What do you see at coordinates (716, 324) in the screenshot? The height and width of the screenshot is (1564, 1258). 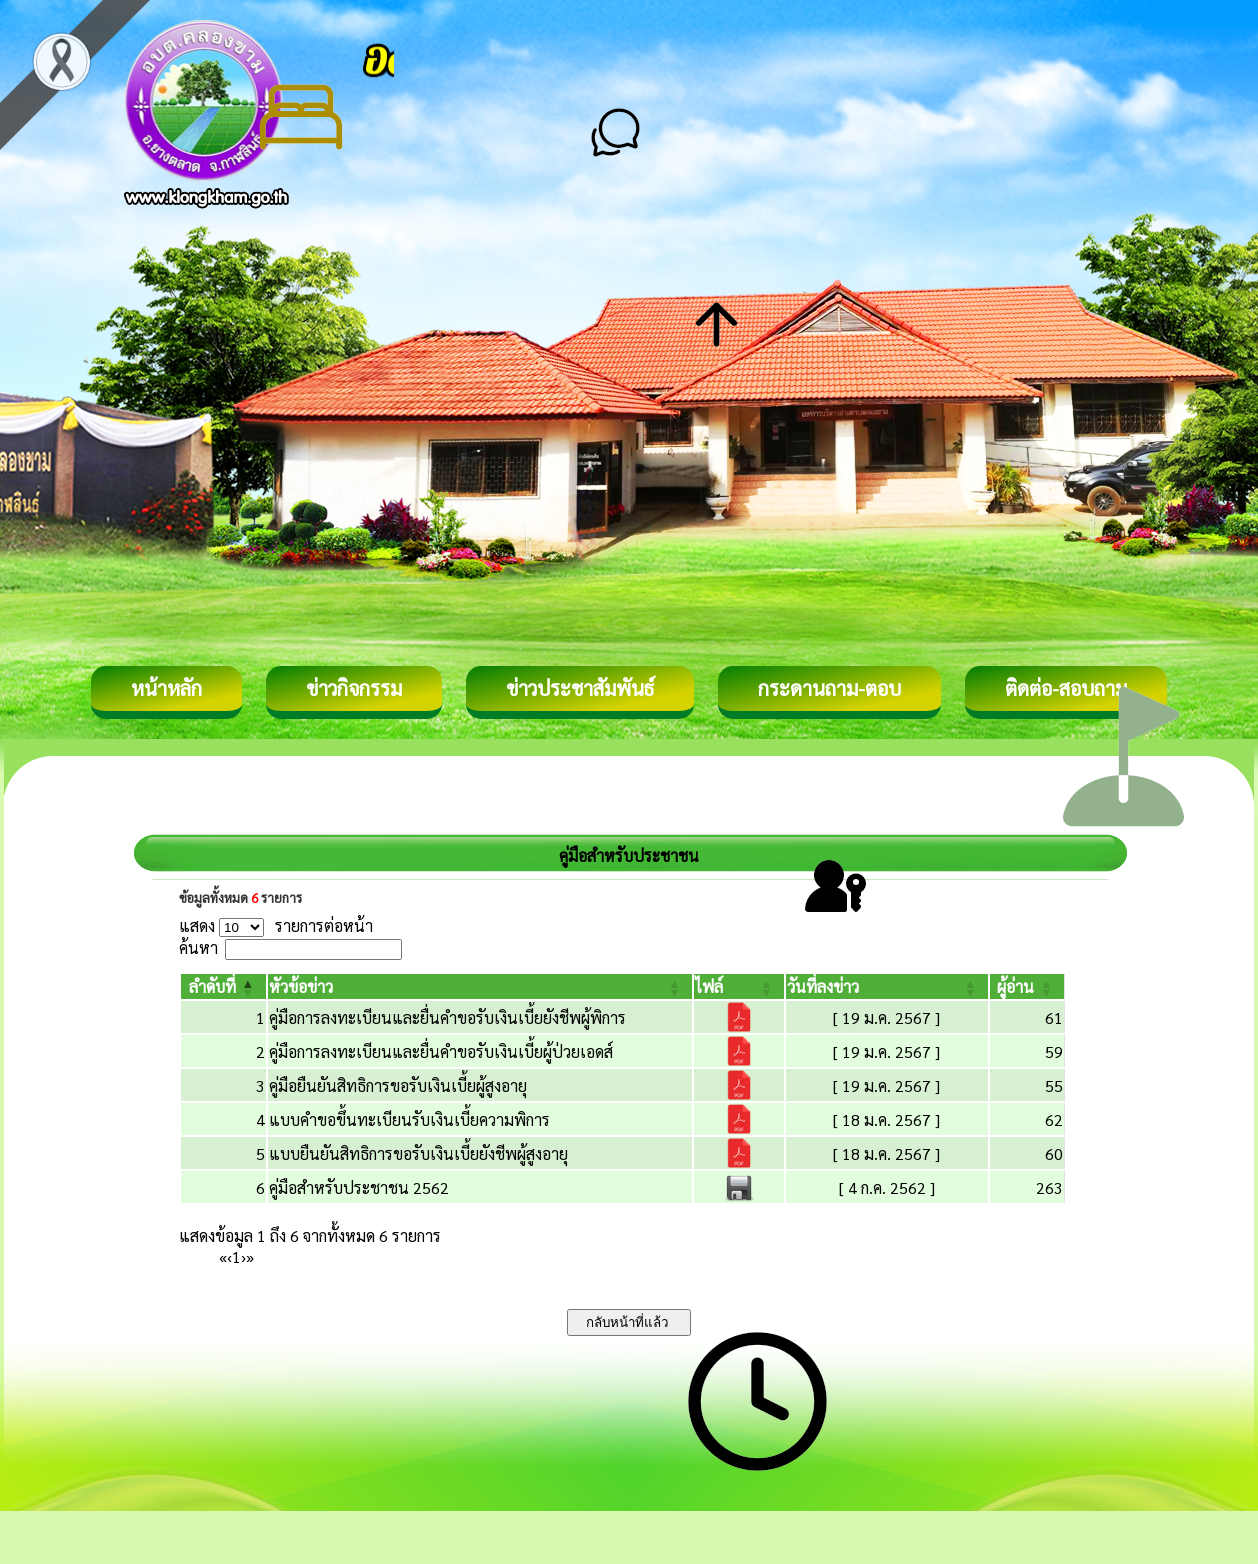 I see `scroll to top of page` at bounding box center [716, 324].